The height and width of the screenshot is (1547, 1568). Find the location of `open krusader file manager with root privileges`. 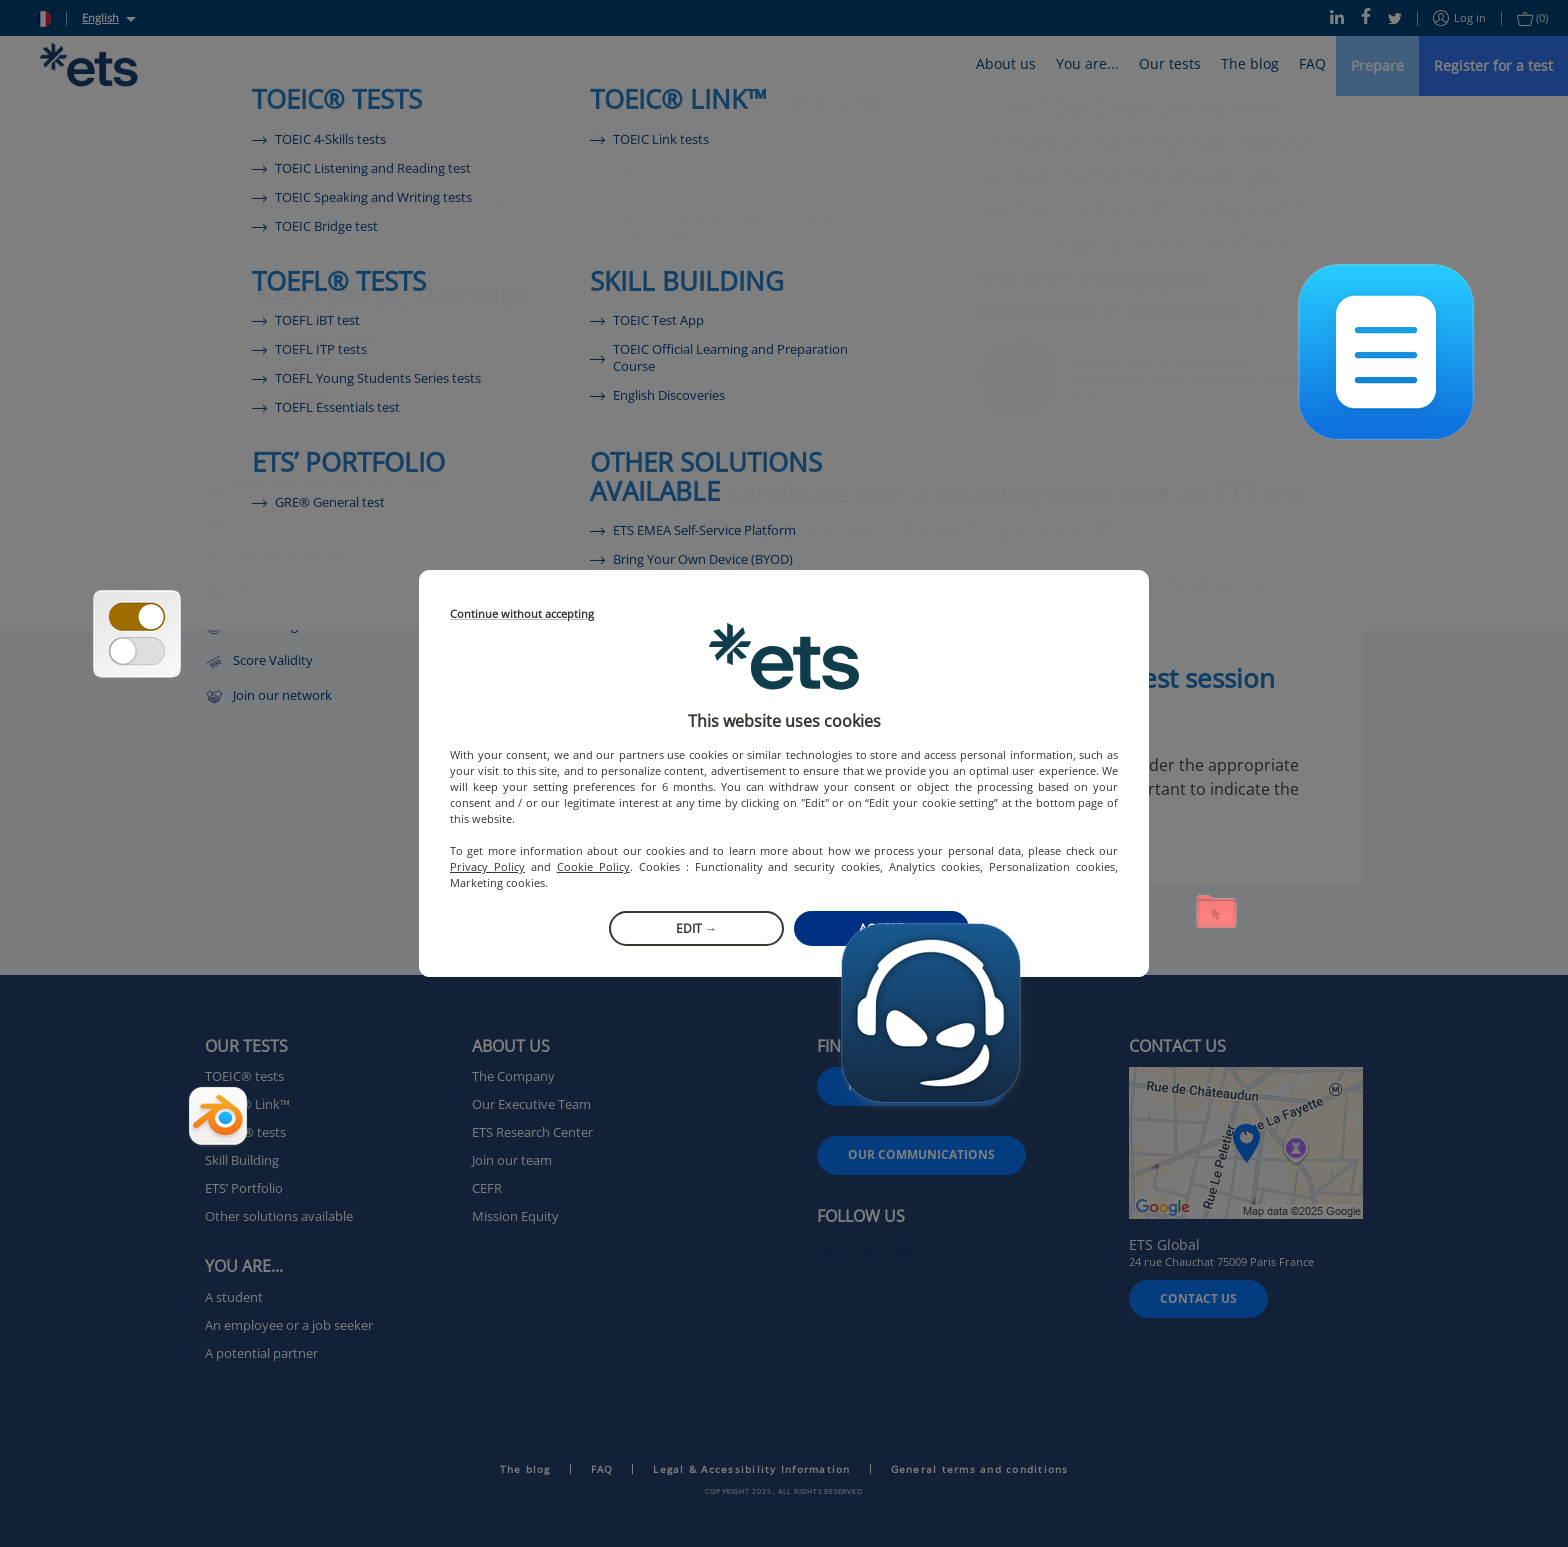

open krusader file manager with root privileges is located at coordinates (1216, 911).